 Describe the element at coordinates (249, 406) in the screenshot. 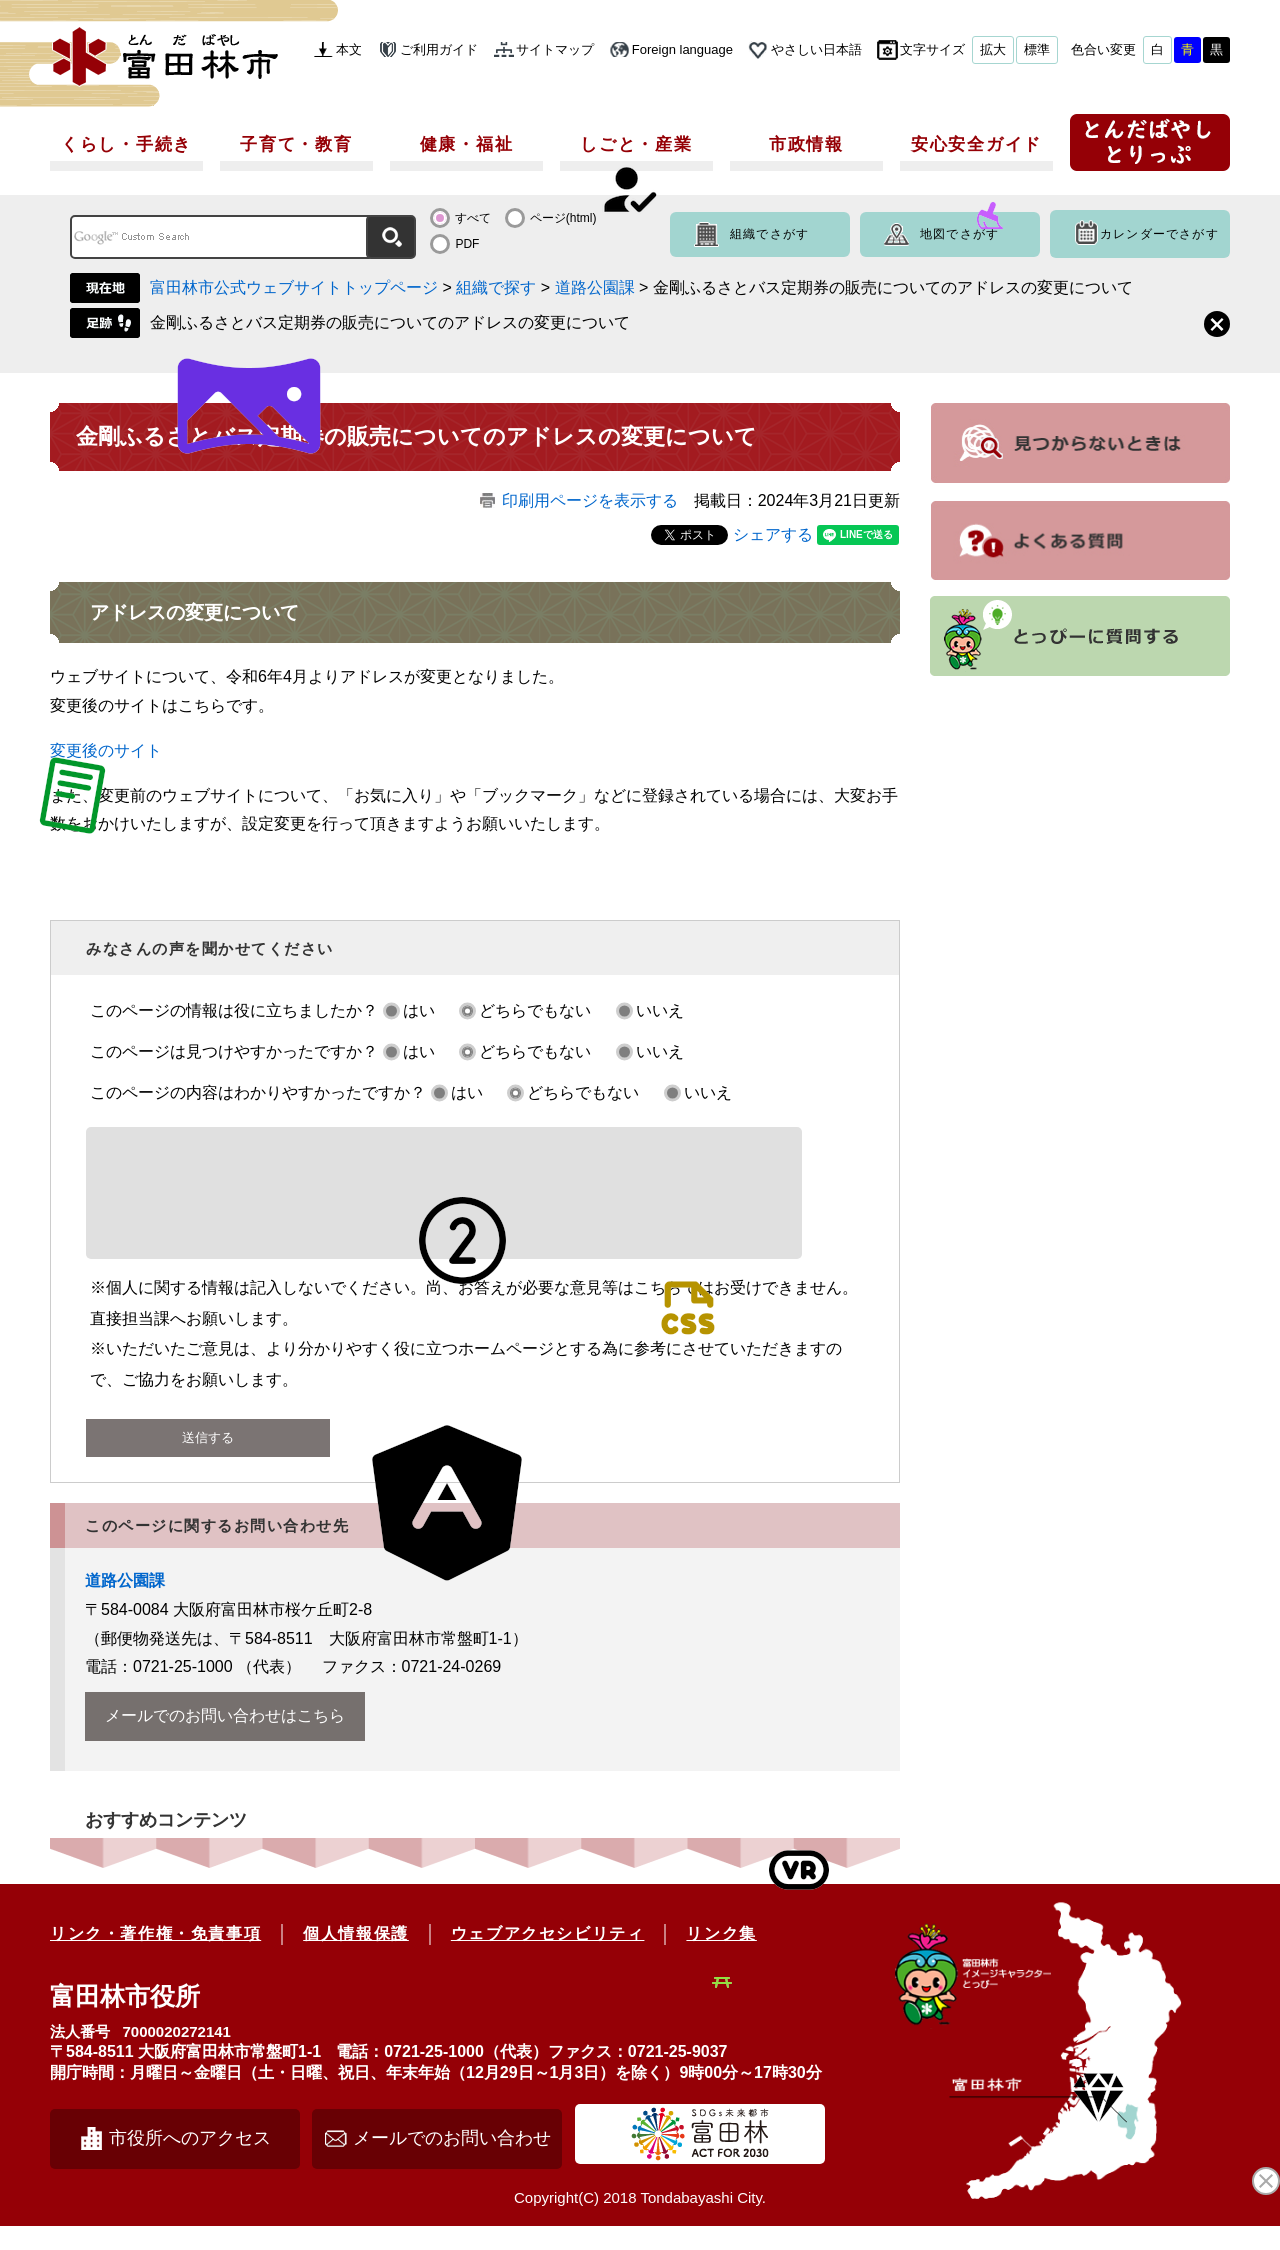

I see `view panorama or wide-angle photos` at that location.